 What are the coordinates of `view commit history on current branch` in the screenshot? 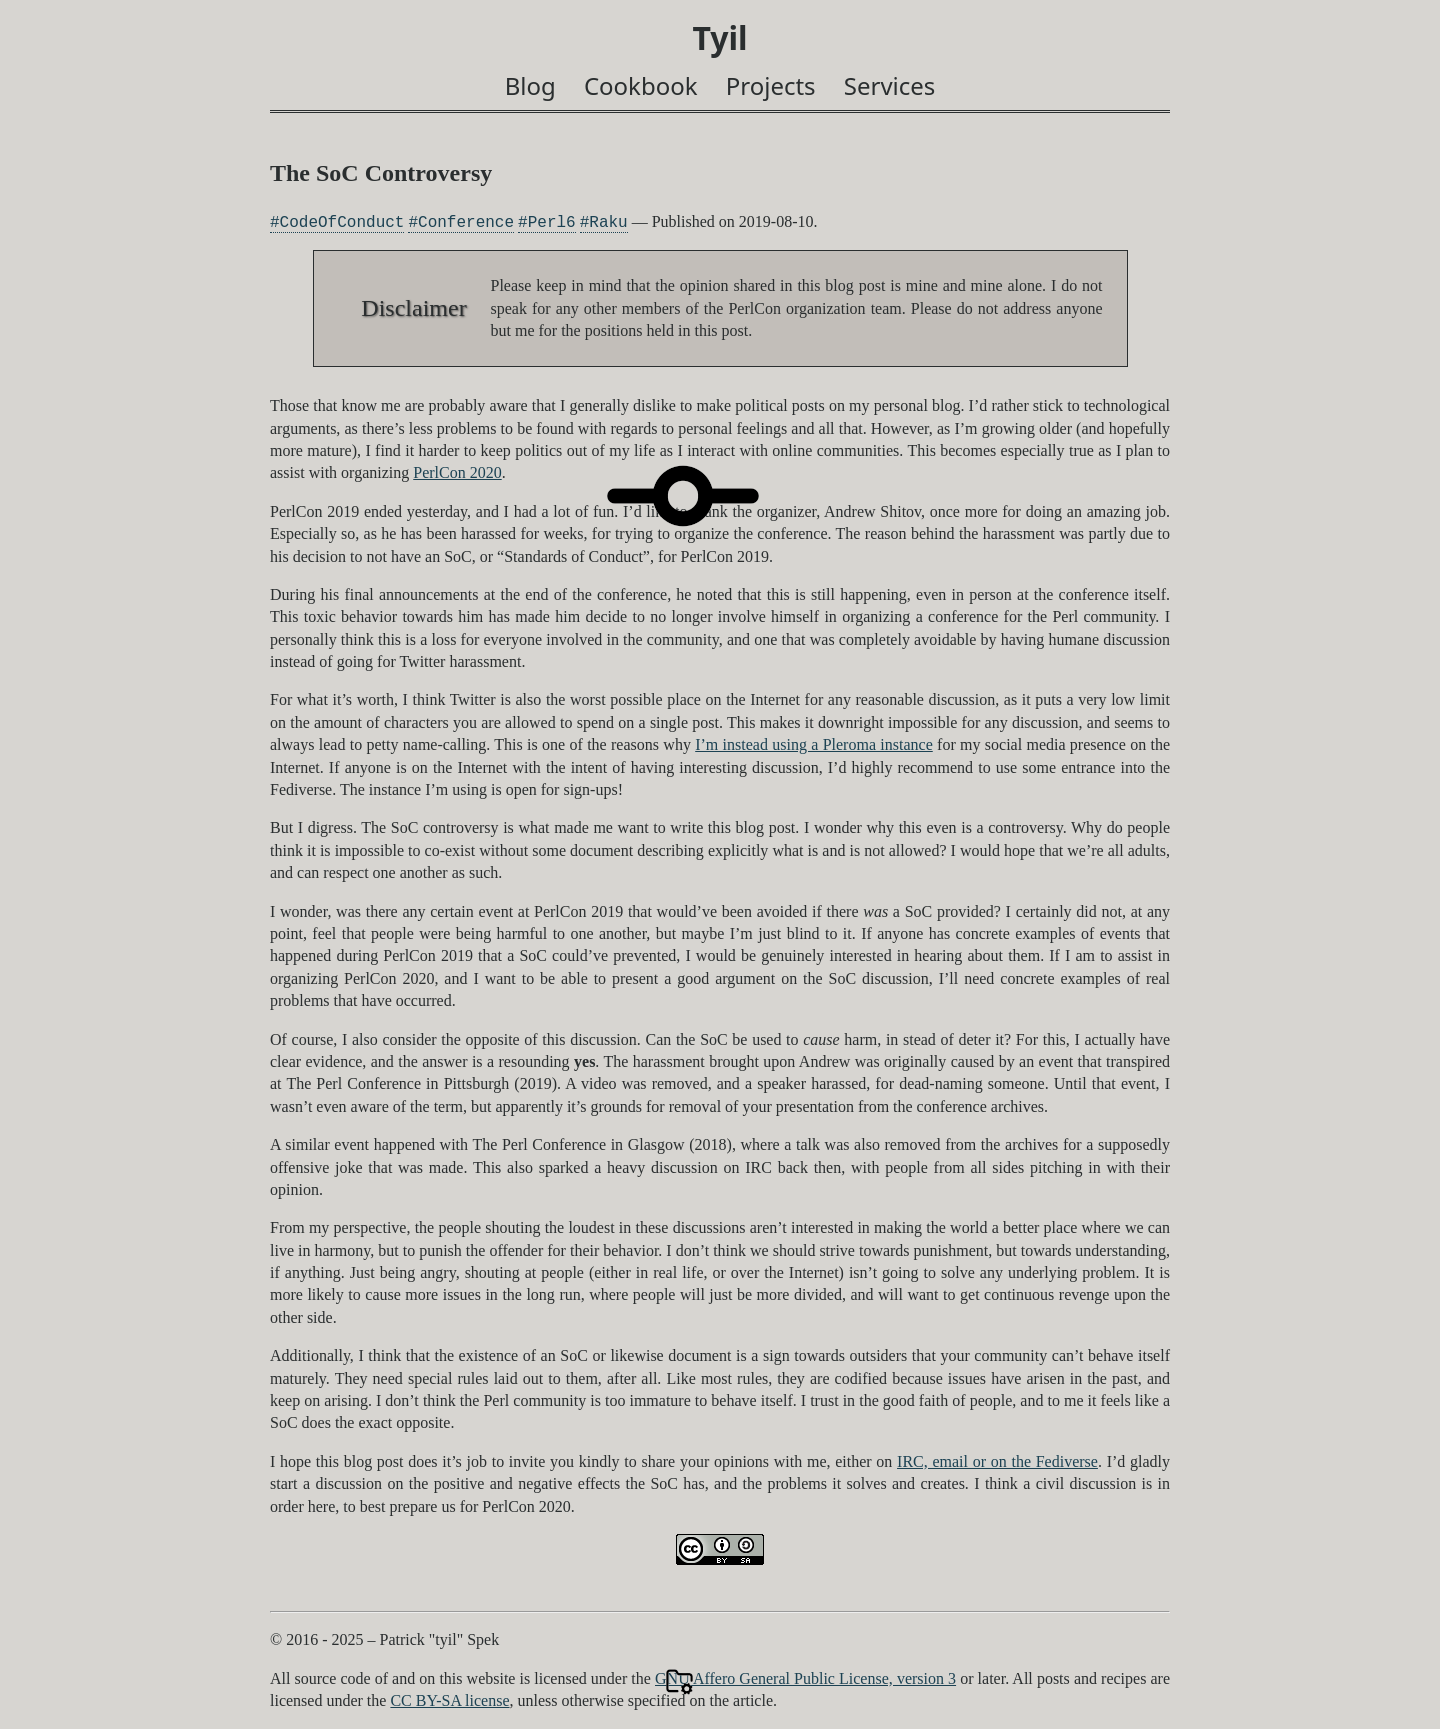 It's located at (683, 496).